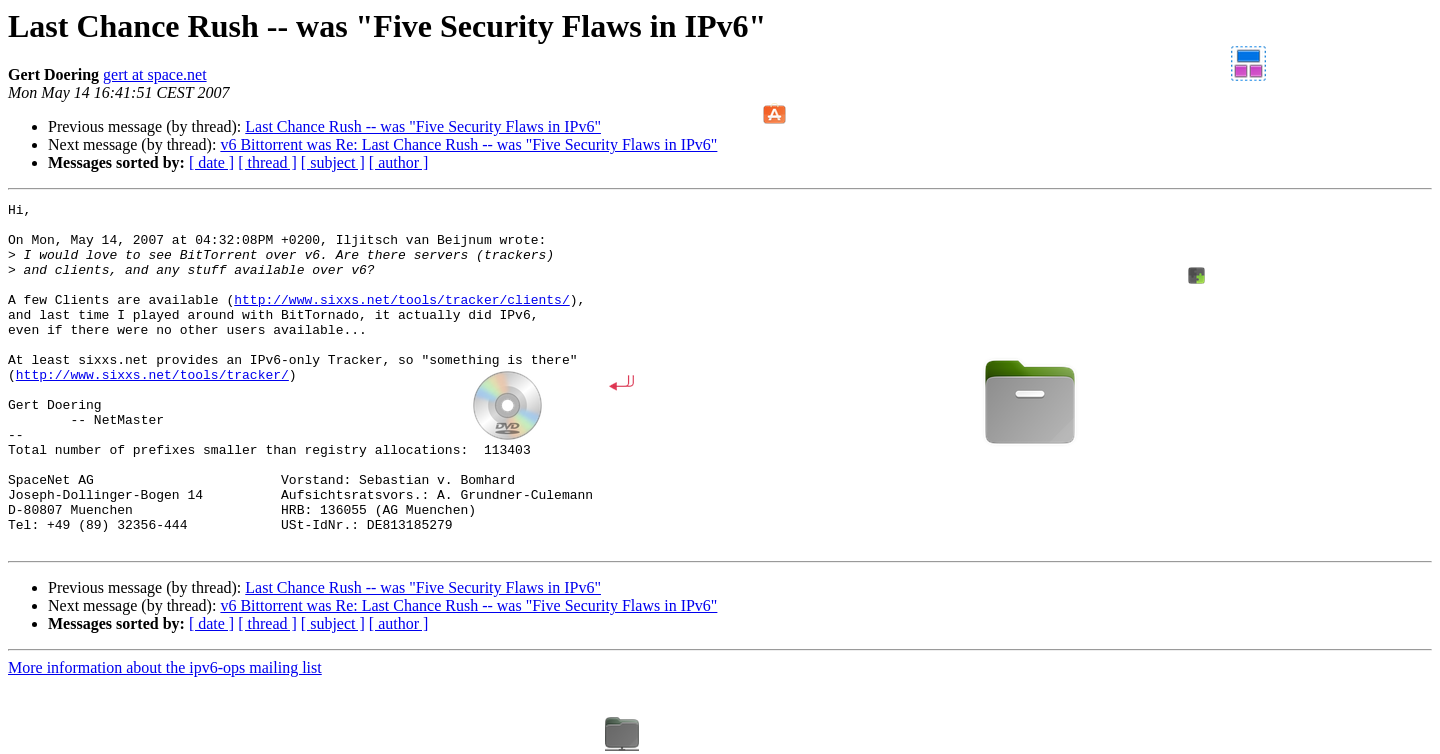 This screenshot has width=1440, height=754. I want to click on select all items in the current view, so click(1248, 63).